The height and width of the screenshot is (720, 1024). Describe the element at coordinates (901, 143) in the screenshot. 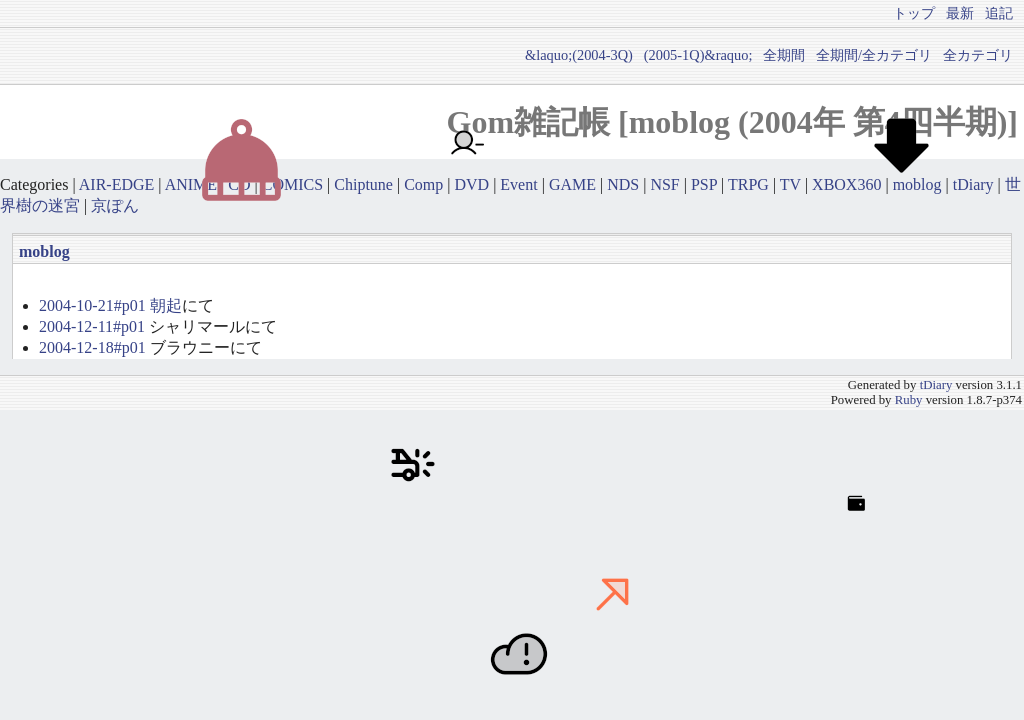

I see `download a file or content` at that location.